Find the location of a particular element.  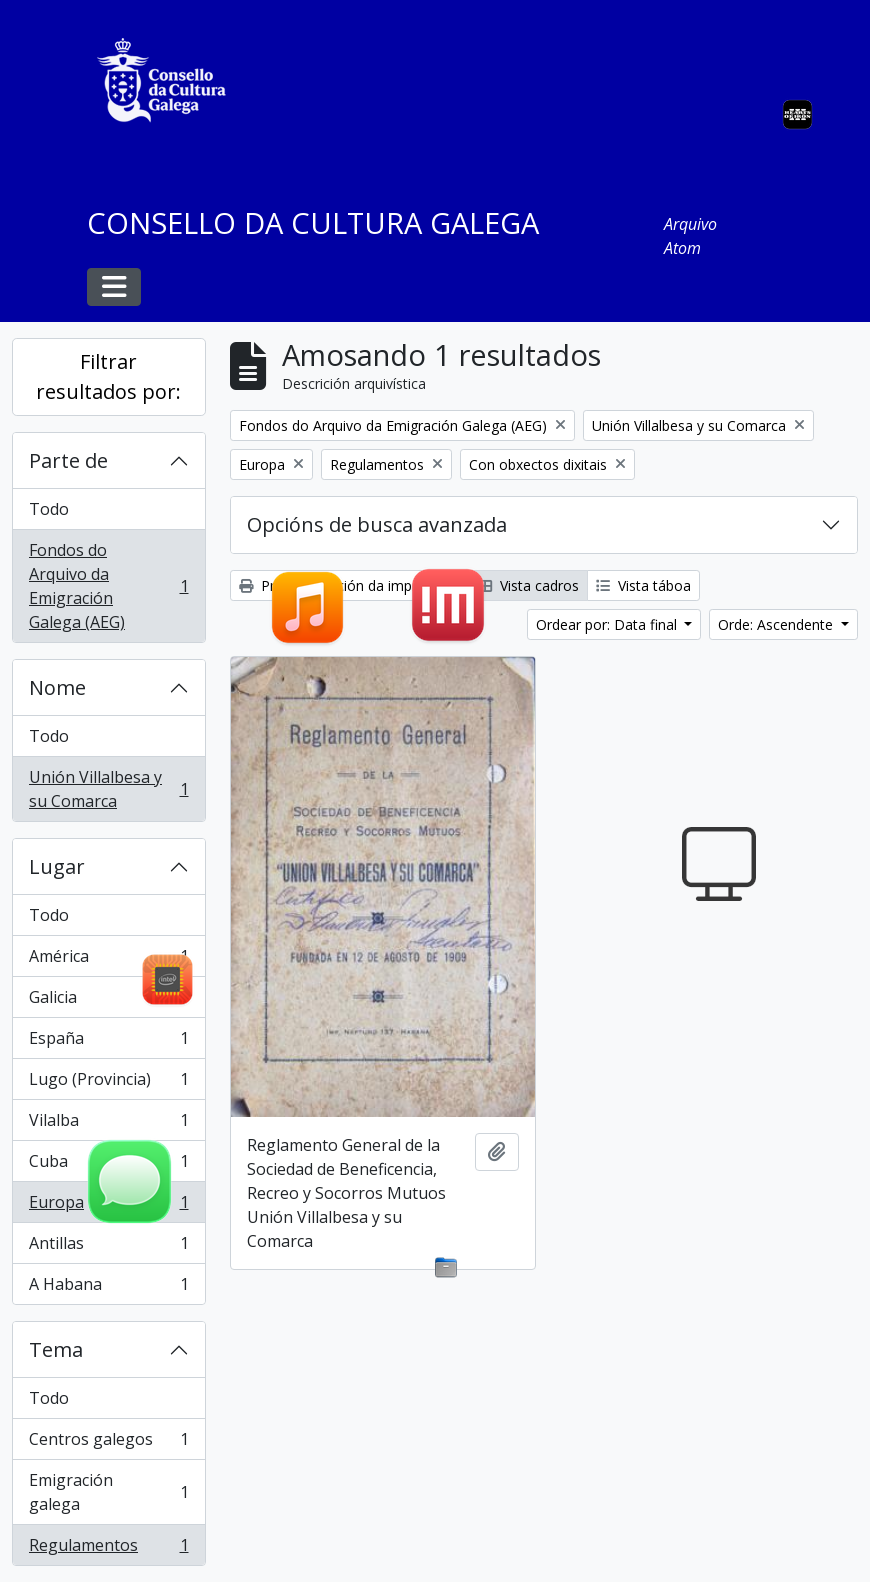

open NoMachine remote desktop application is located at coordinates (448, 605).